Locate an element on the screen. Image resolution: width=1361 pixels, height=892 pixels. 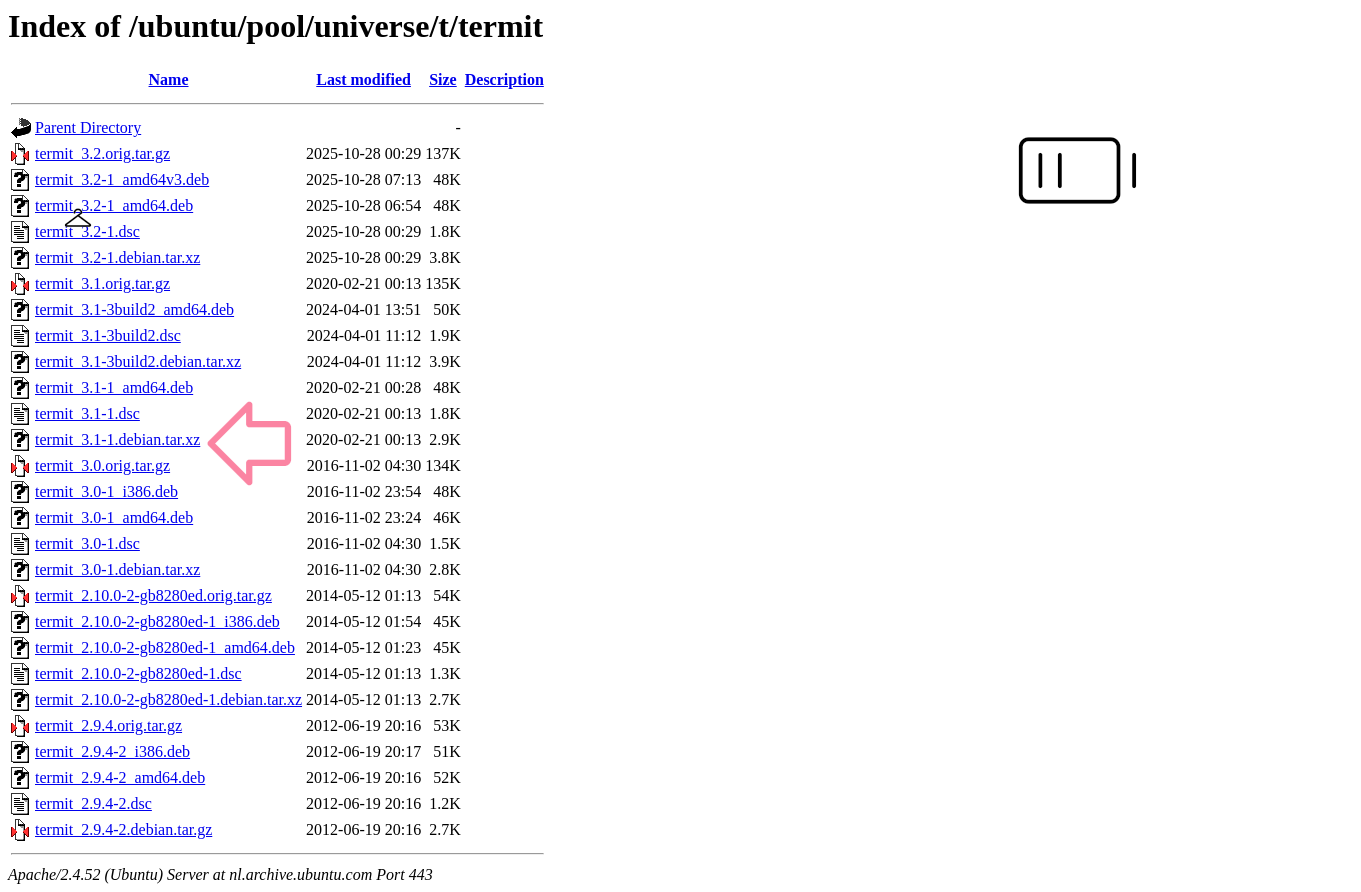
indicates medium battery level is located at coordinates (1075, 170).